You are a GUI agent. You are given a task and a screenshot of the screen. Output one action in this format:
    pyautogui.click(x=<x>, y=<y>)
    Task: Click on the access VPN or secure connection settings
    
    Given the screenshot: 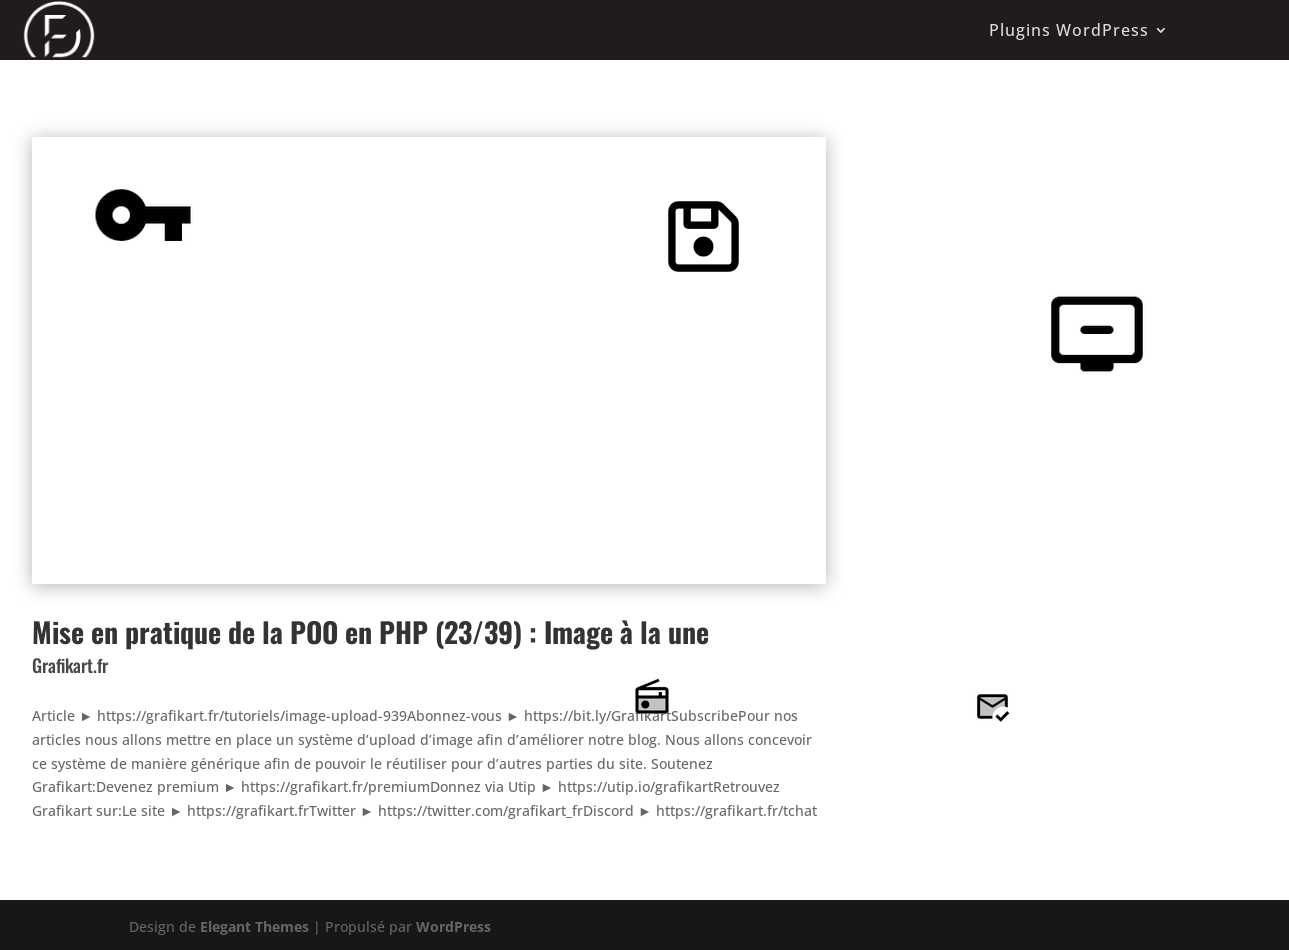 What is the action you would take?
    pyautogui.click(x=143, y=215)
    